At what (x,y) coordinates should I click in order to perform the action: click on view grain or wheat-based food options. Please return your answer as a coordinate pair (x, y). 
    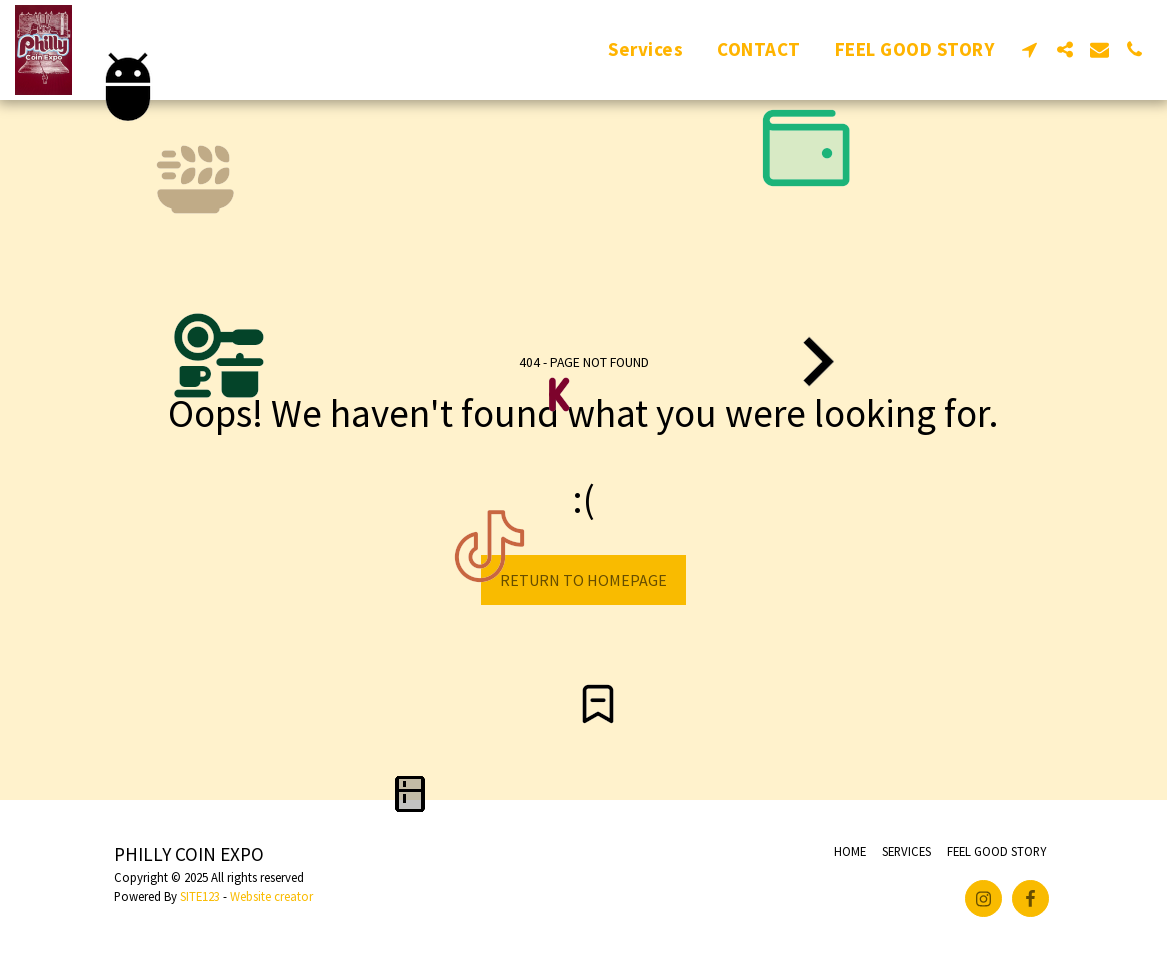
    Looking at the image, I should click on (195, 179).